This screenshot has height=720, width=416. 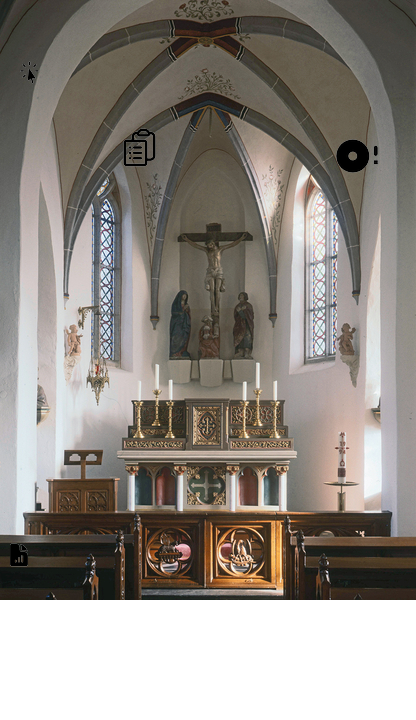 What do you see at coordinates (357, 156) in the screenshot?
I see `indicates storage disc is full` at bounding box center [357, 156].